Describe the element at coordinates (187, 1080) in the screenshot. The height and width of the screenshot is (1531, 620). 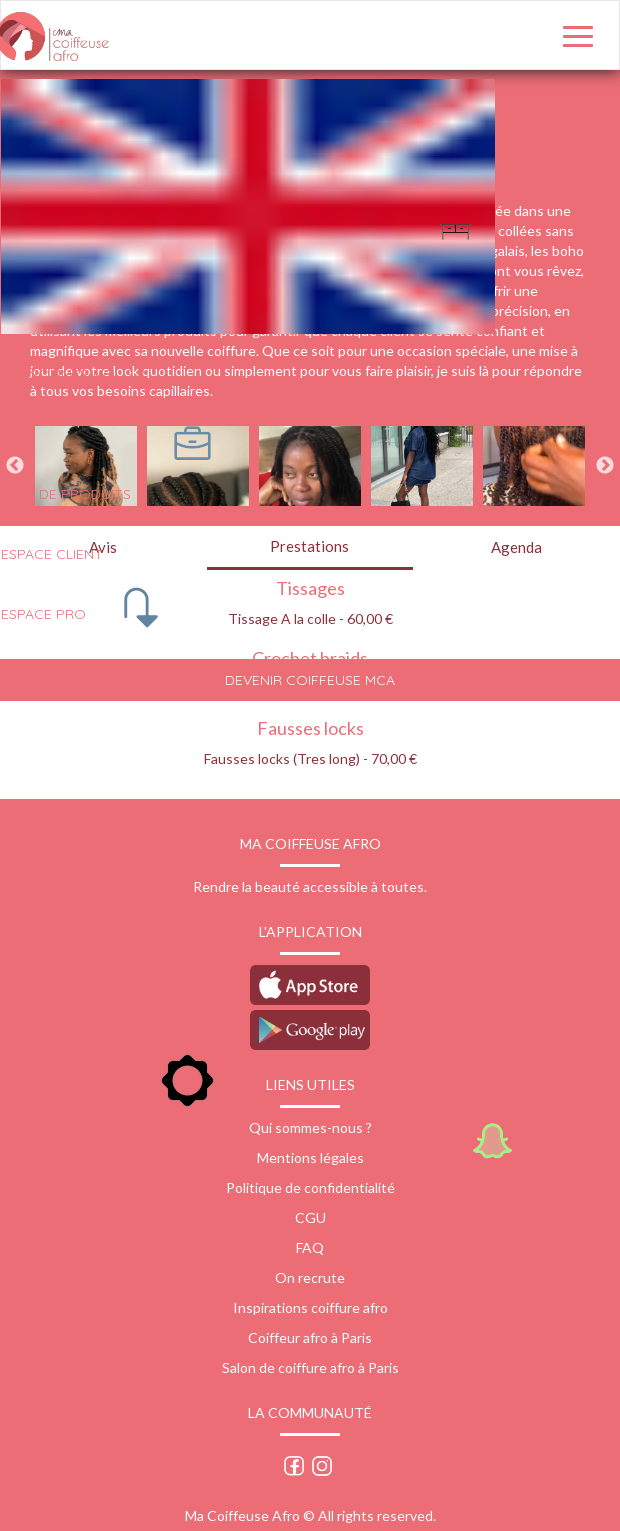
I see `reduce screen brightness` at that location.